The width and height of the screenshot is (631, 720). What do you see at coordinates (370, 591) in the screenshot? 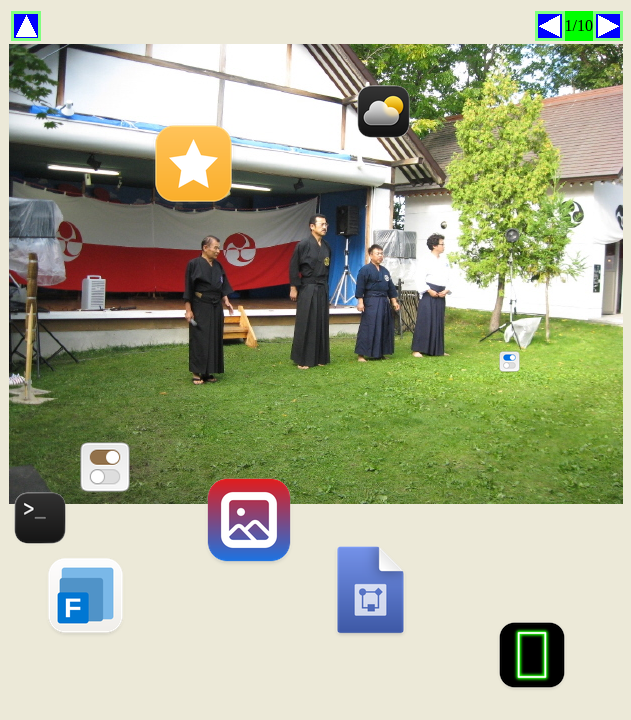
I see `a Microsoft Visio diagram file` at bounding box center [370, 591].